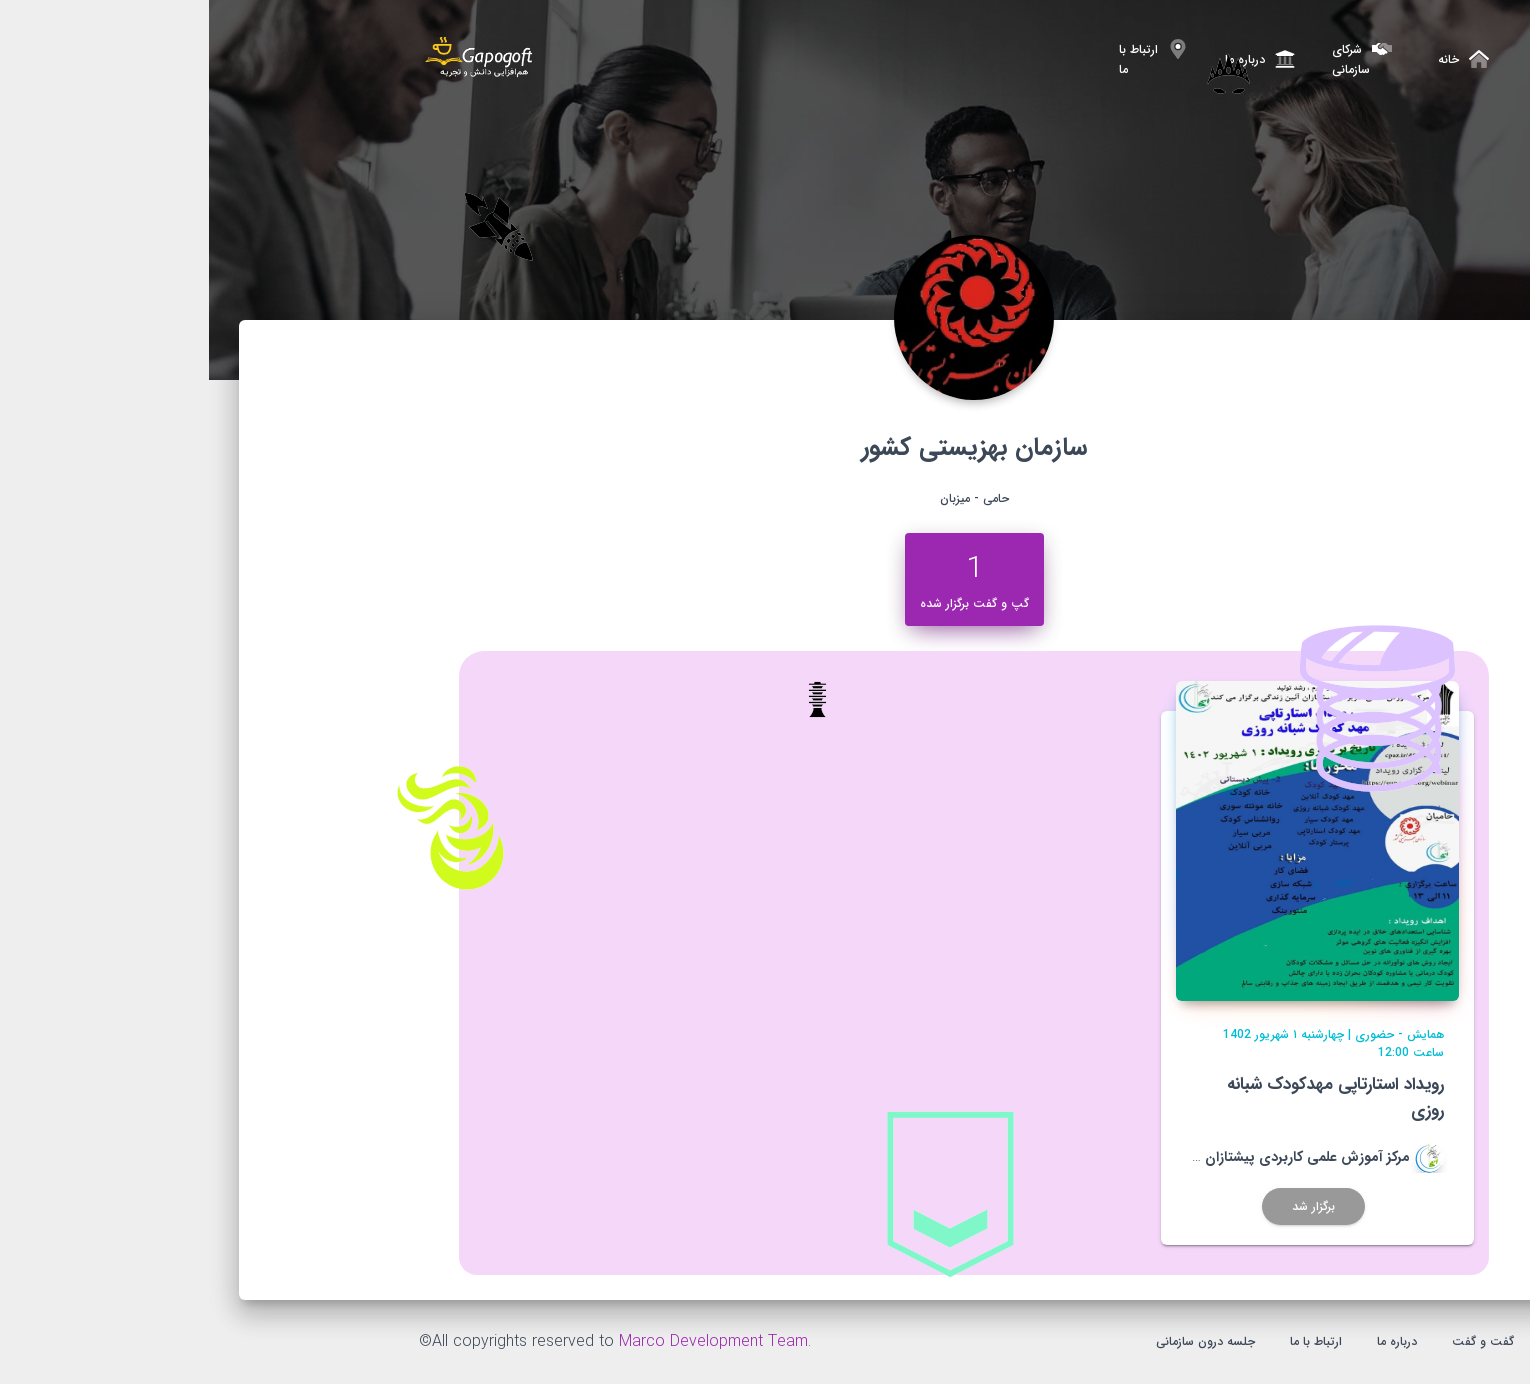  I want to click on launch or deploy an application, so click(499, 226).